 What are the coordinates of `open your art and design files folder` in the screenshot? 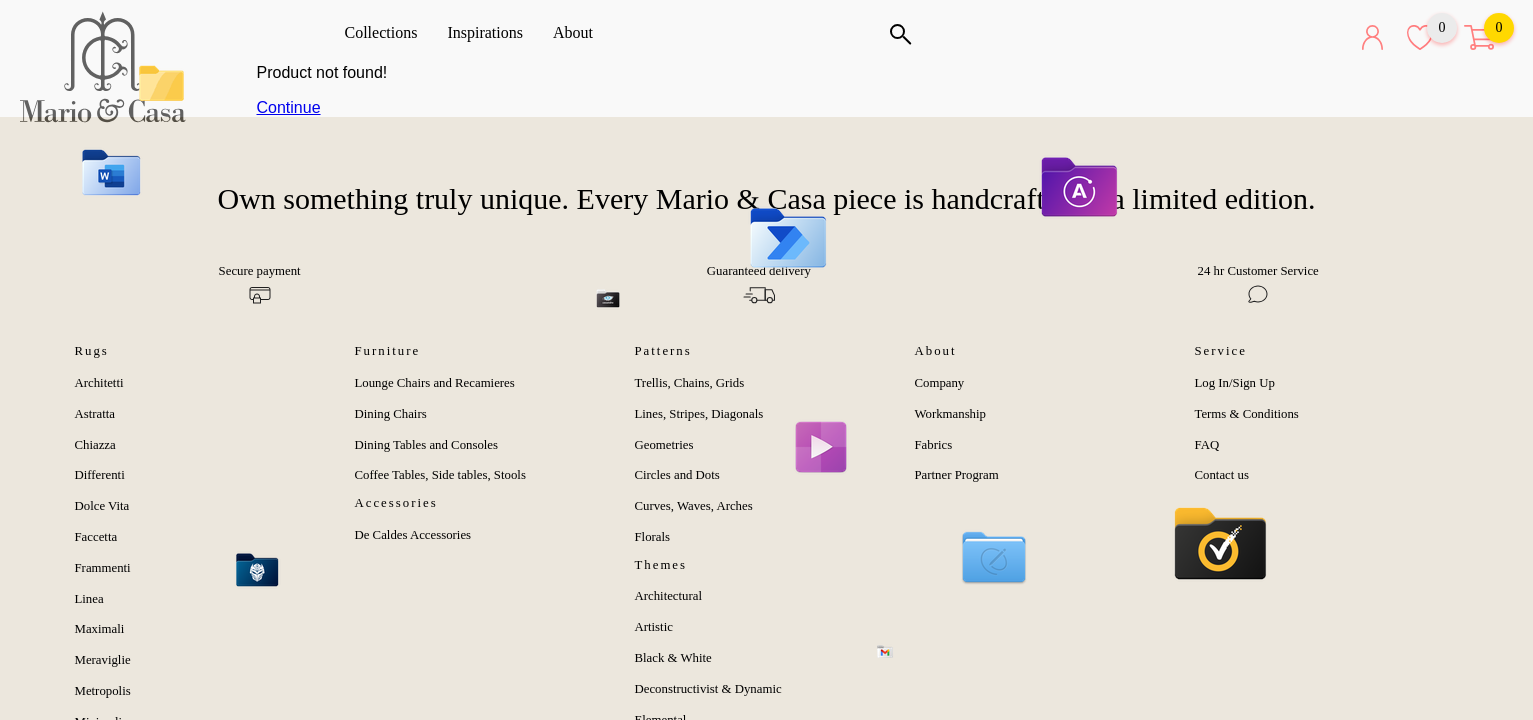 It's located at (994, 557).